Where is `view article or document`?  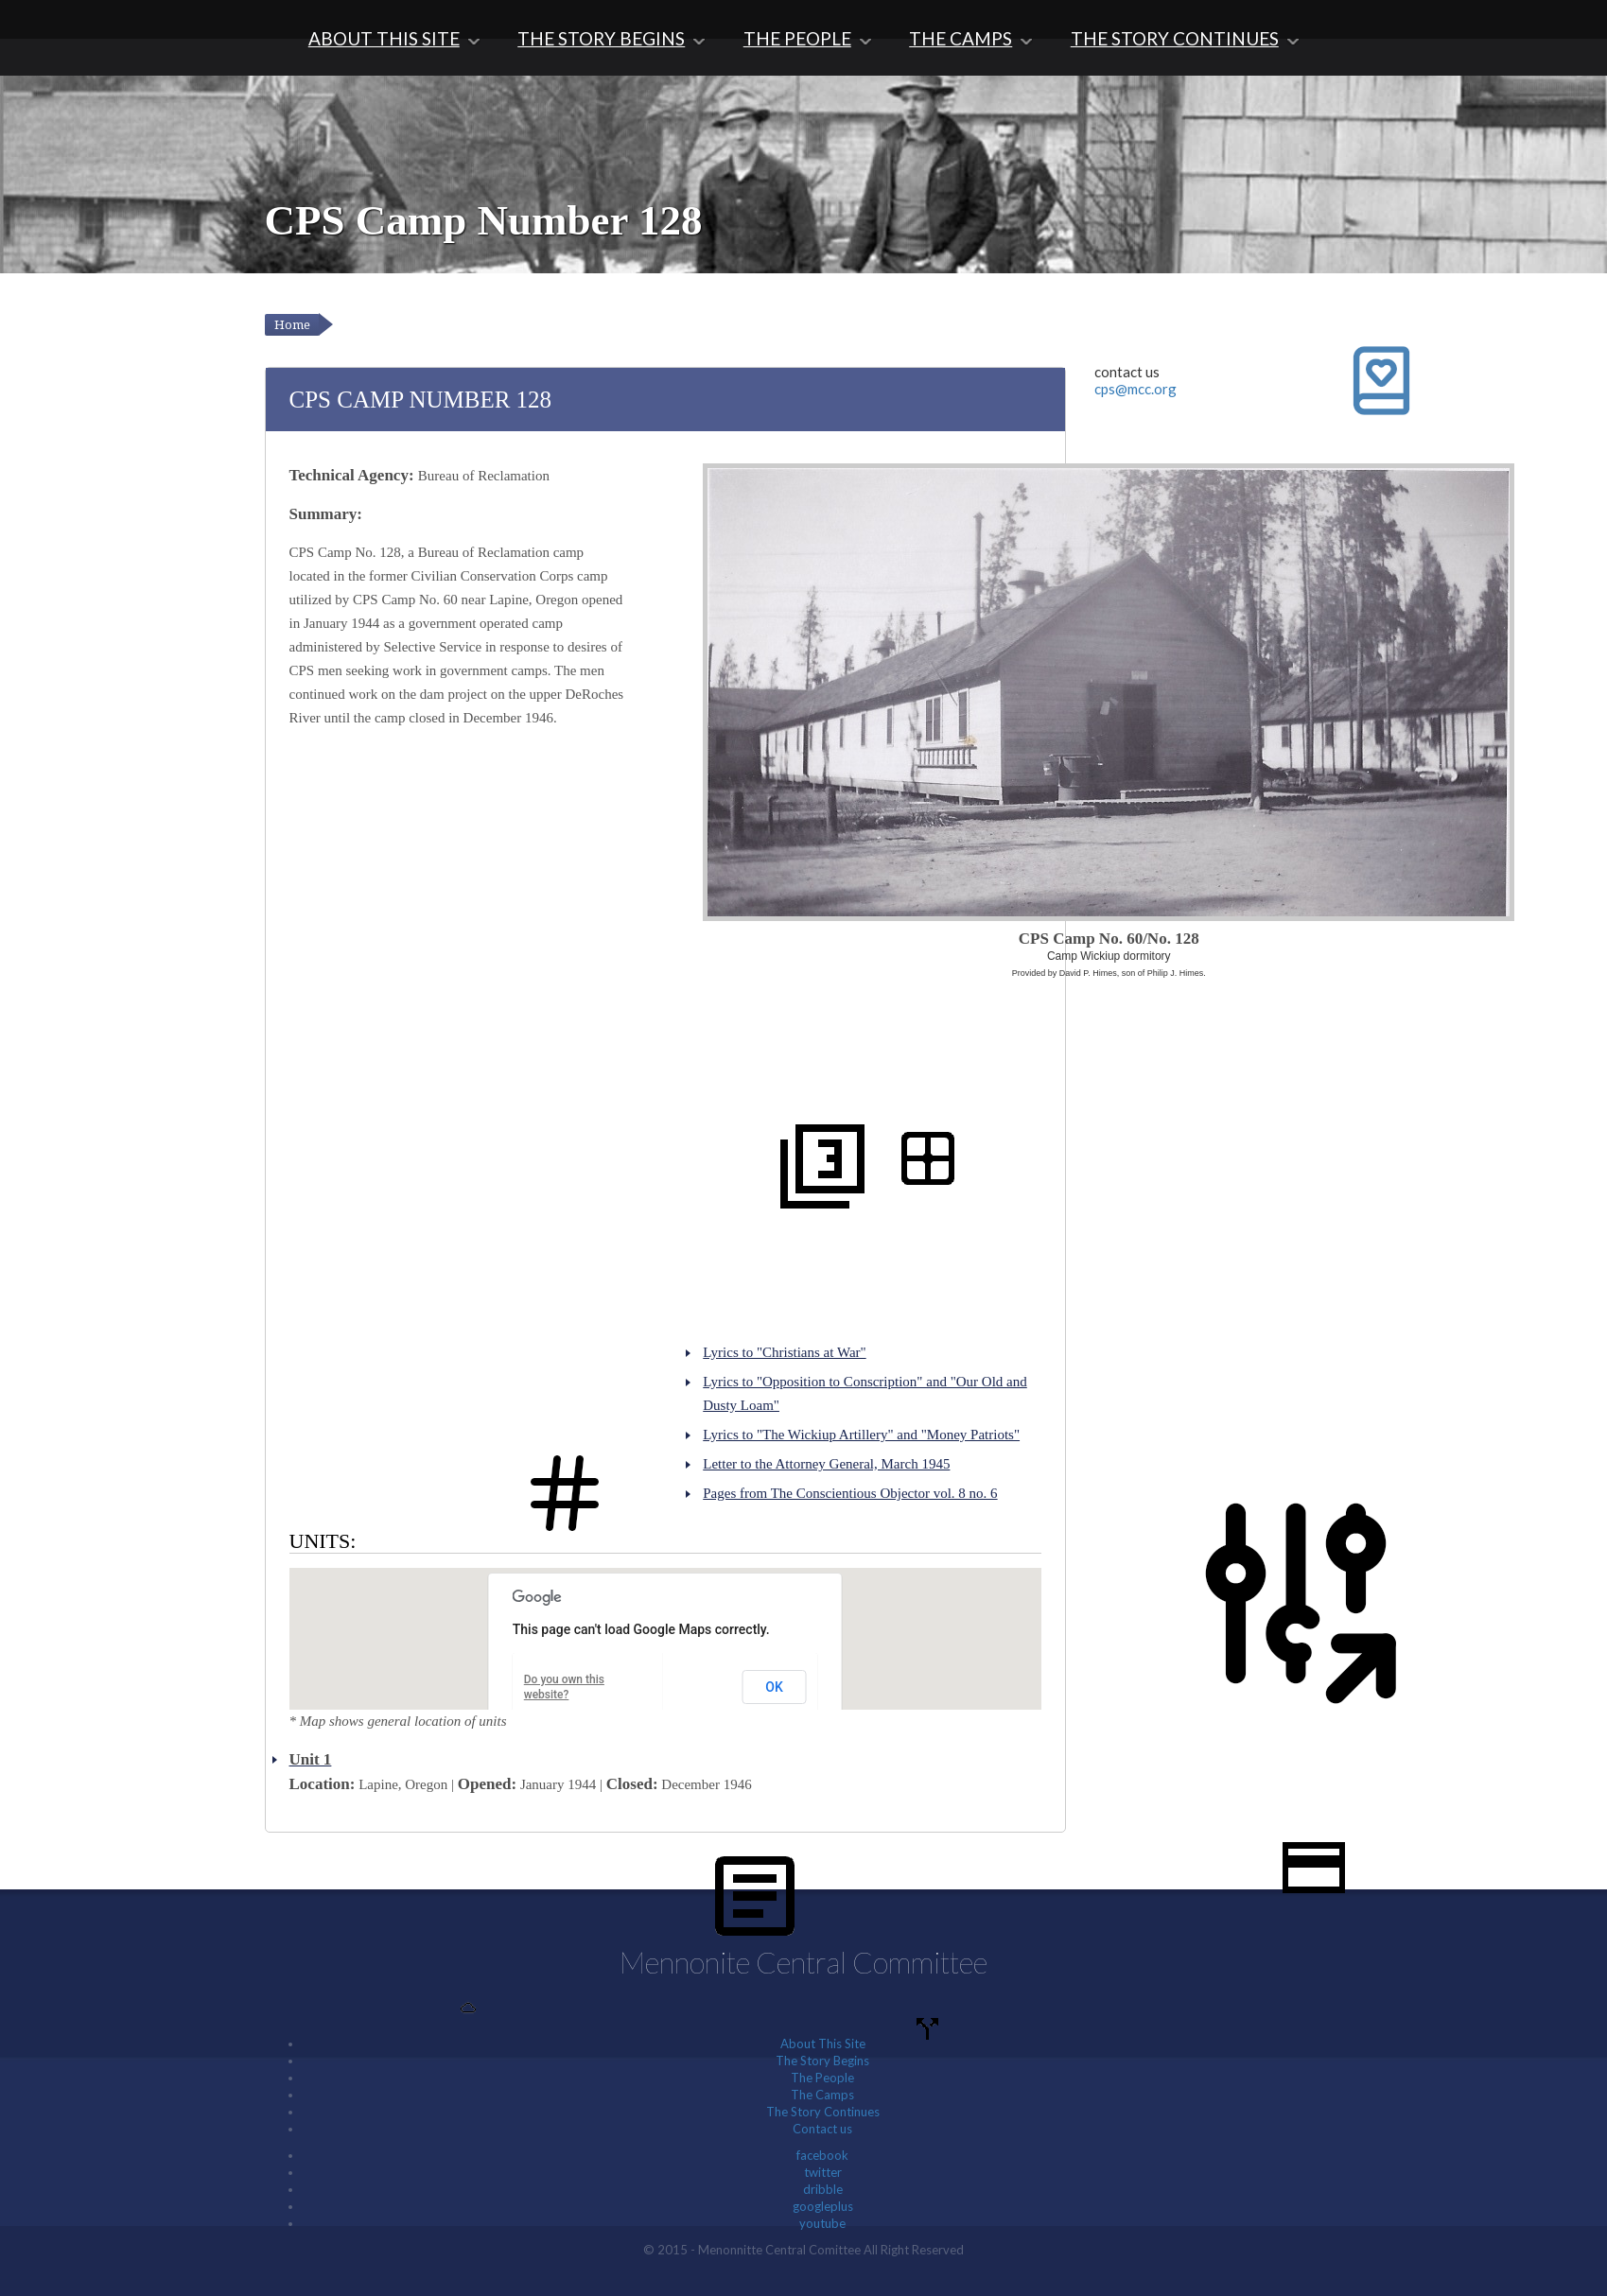
view article or document is located at coordinates (755, 1896).